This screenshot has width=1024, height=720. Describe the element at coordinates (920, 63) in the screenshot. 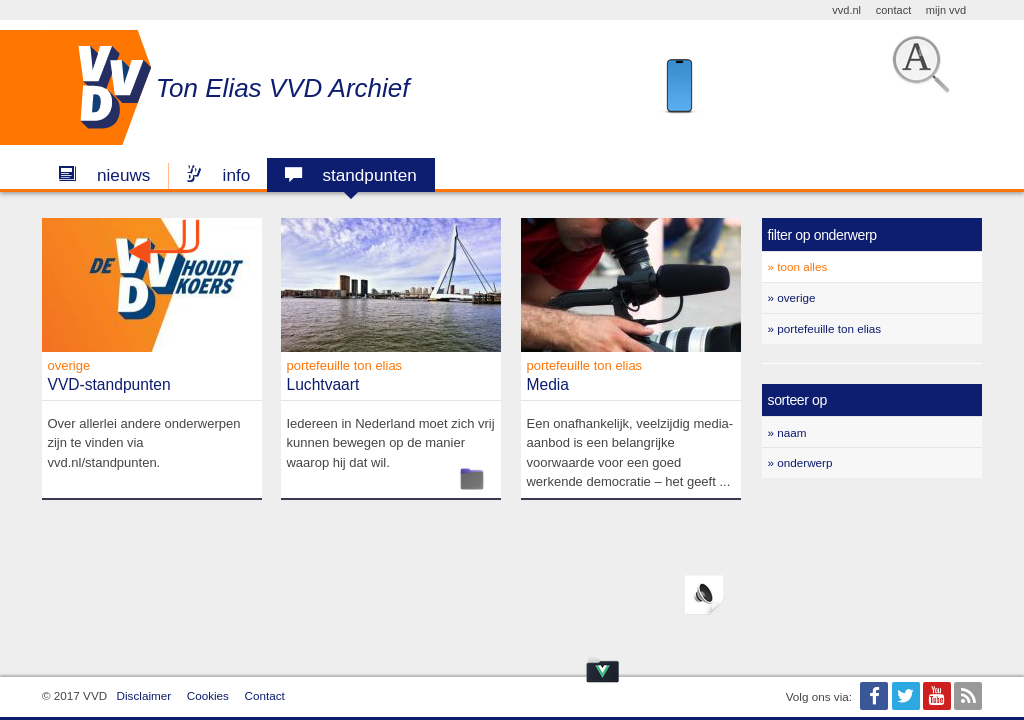

I see `search for files by name or content` at that location.